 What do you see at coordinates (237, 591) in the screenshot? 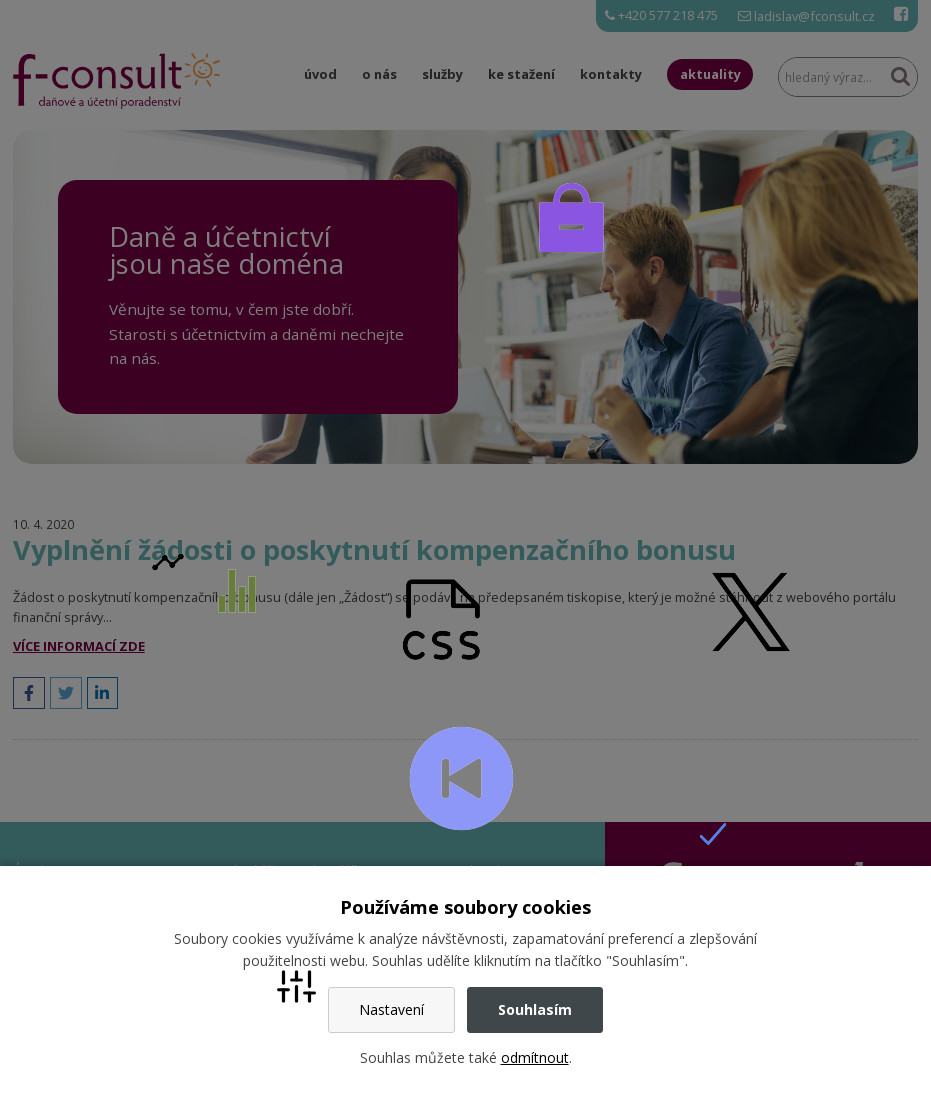
I see `view statistics and analytics` at bounding box center [237, 591].